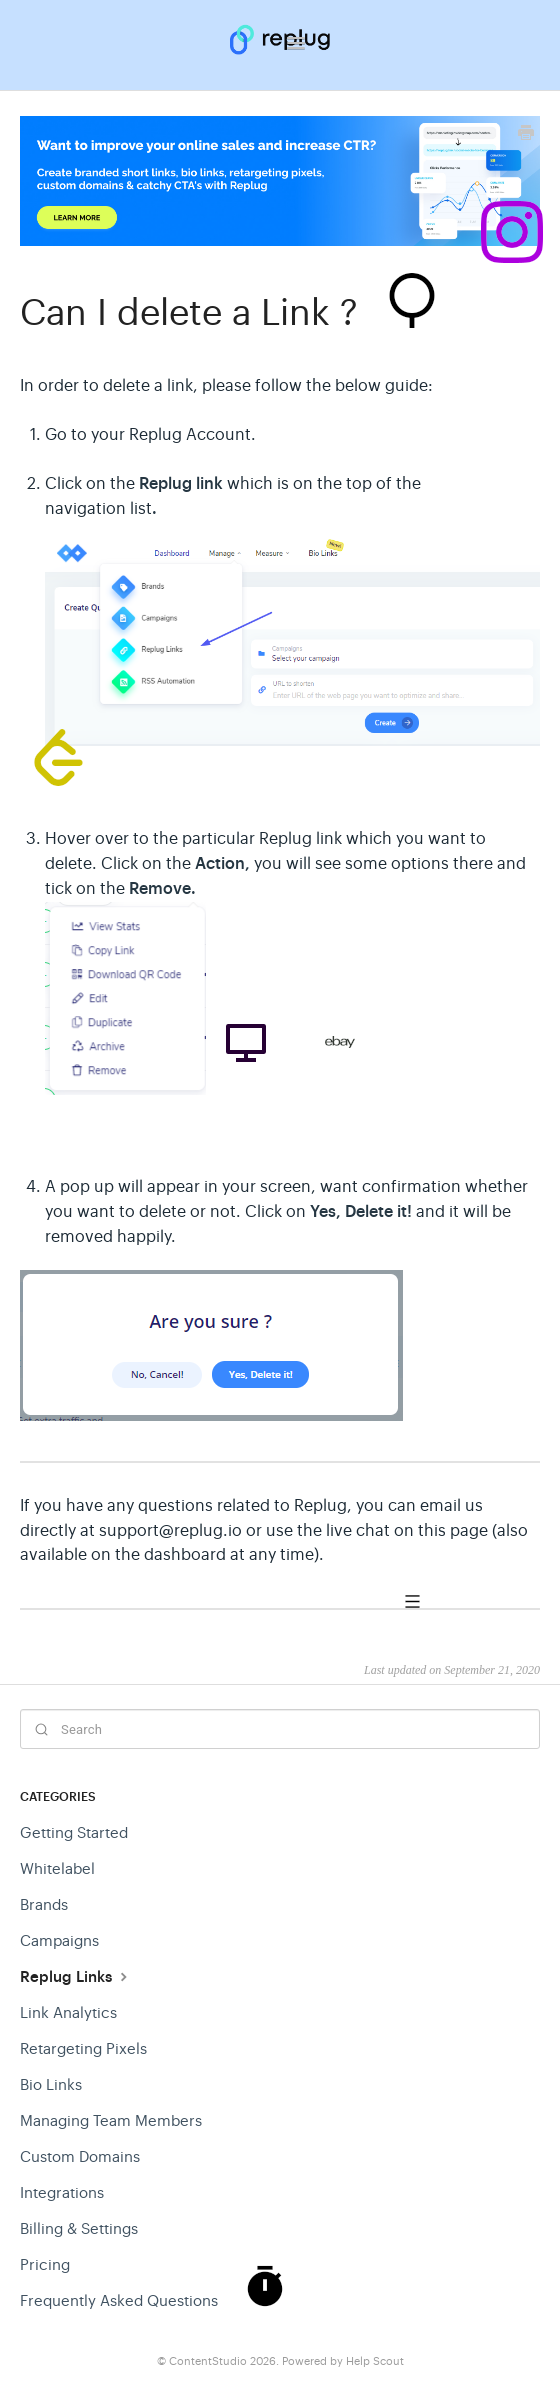  What do you see at coordinates (512, 232) in the screenshot?
I see `open the Instagram app` at bounding box center [512, 232].